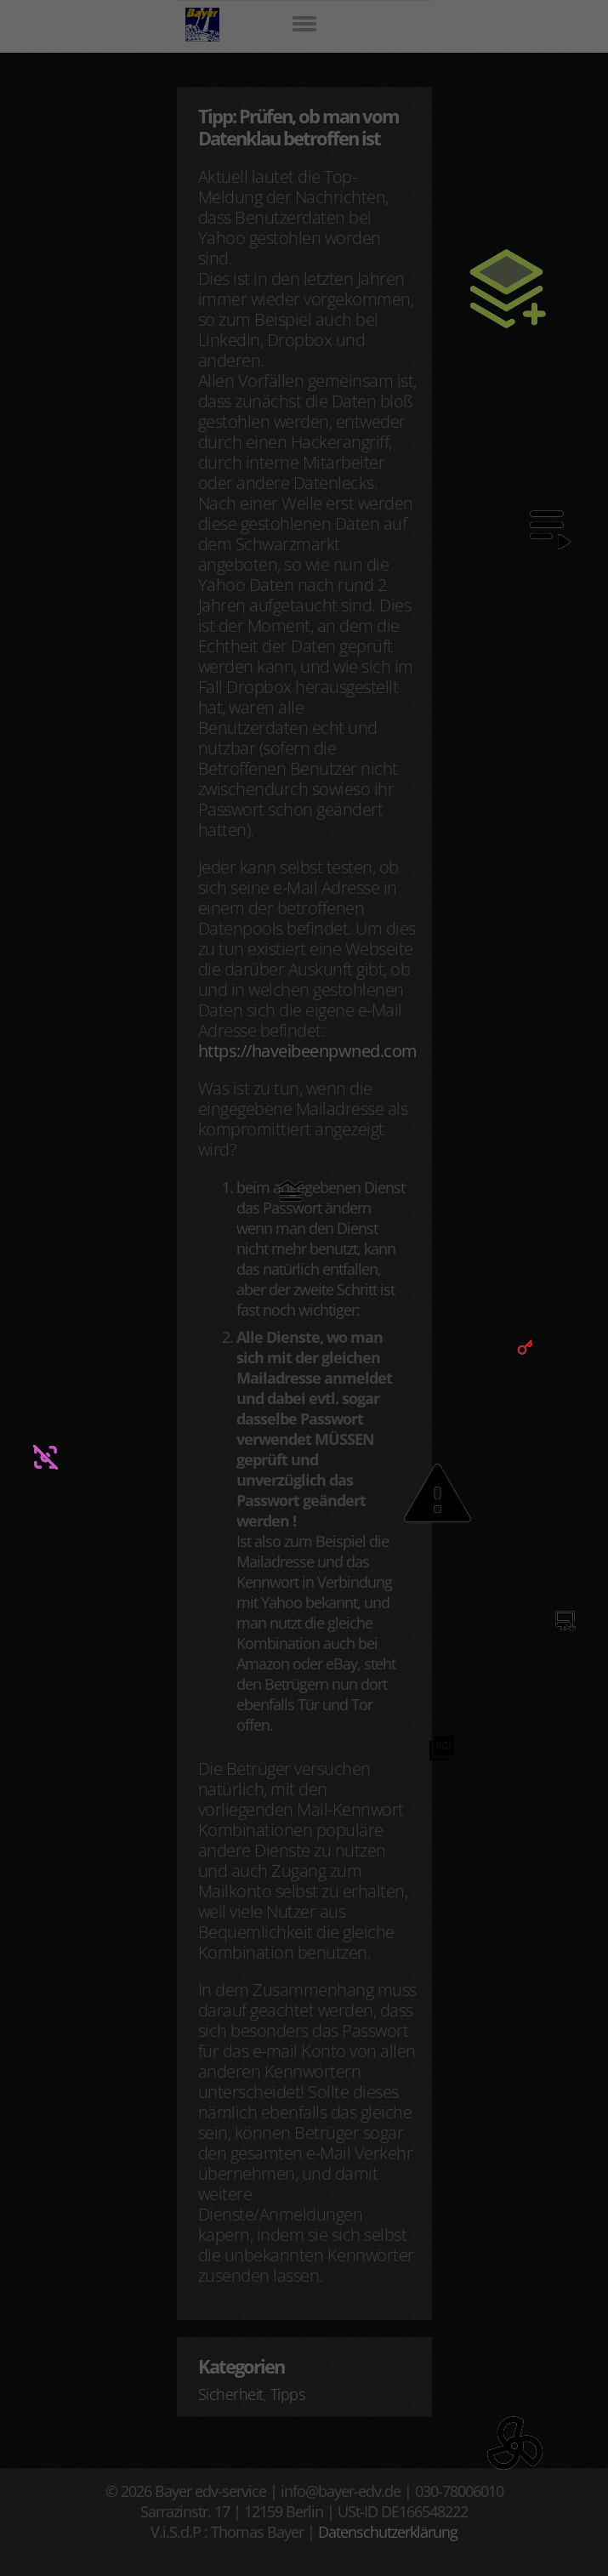 Image resolution: width=608 pixels, height=2576 pixels. I want to click on screen capture disabled, so click(45, 1457).